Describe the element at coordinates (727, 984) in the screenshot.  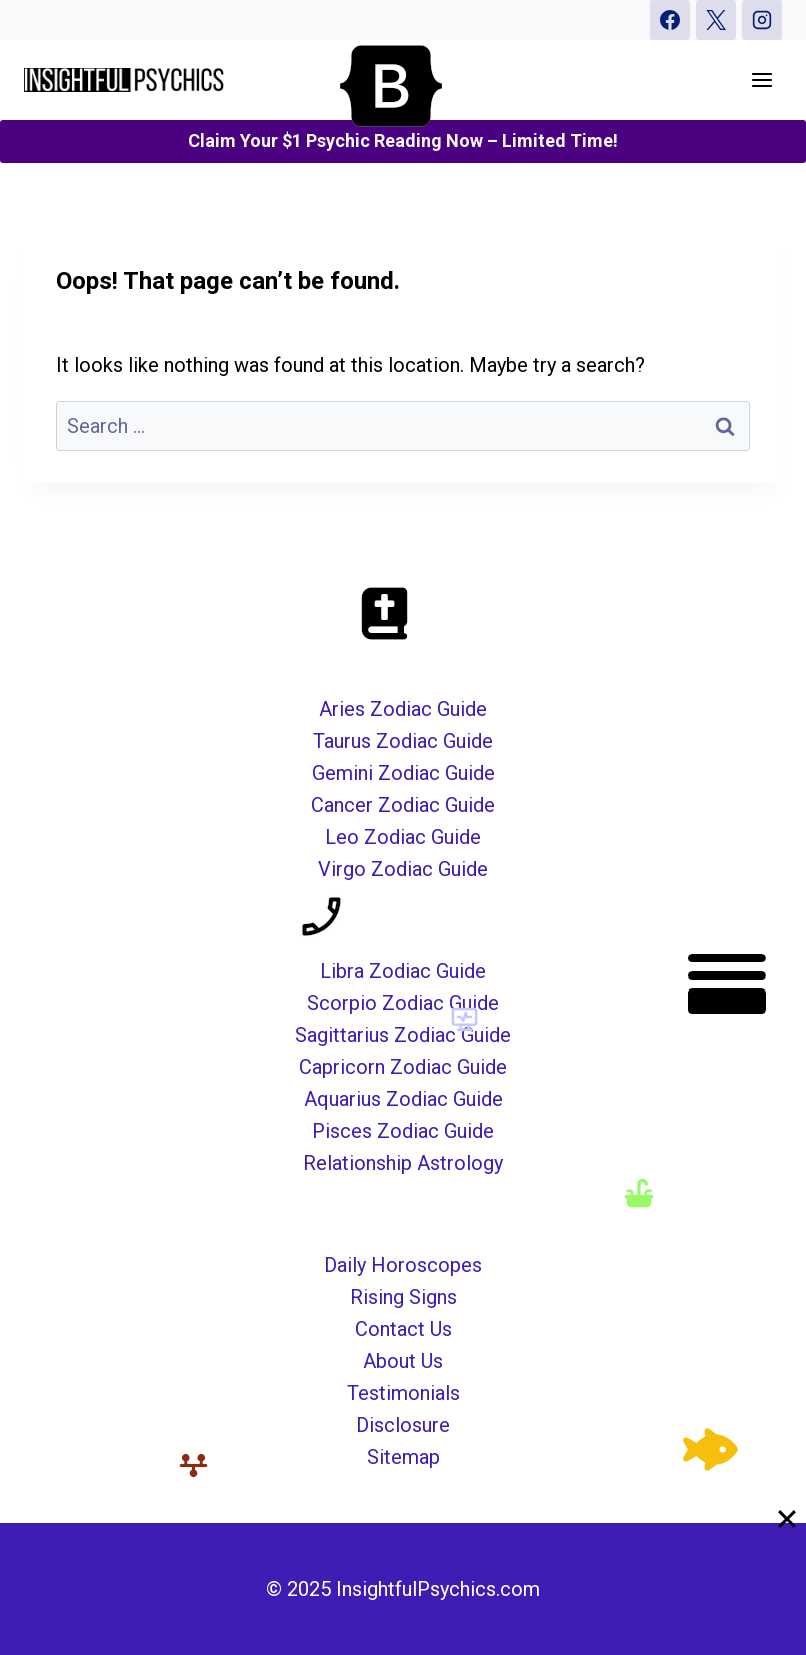
I see `split view horizontally` at that location.